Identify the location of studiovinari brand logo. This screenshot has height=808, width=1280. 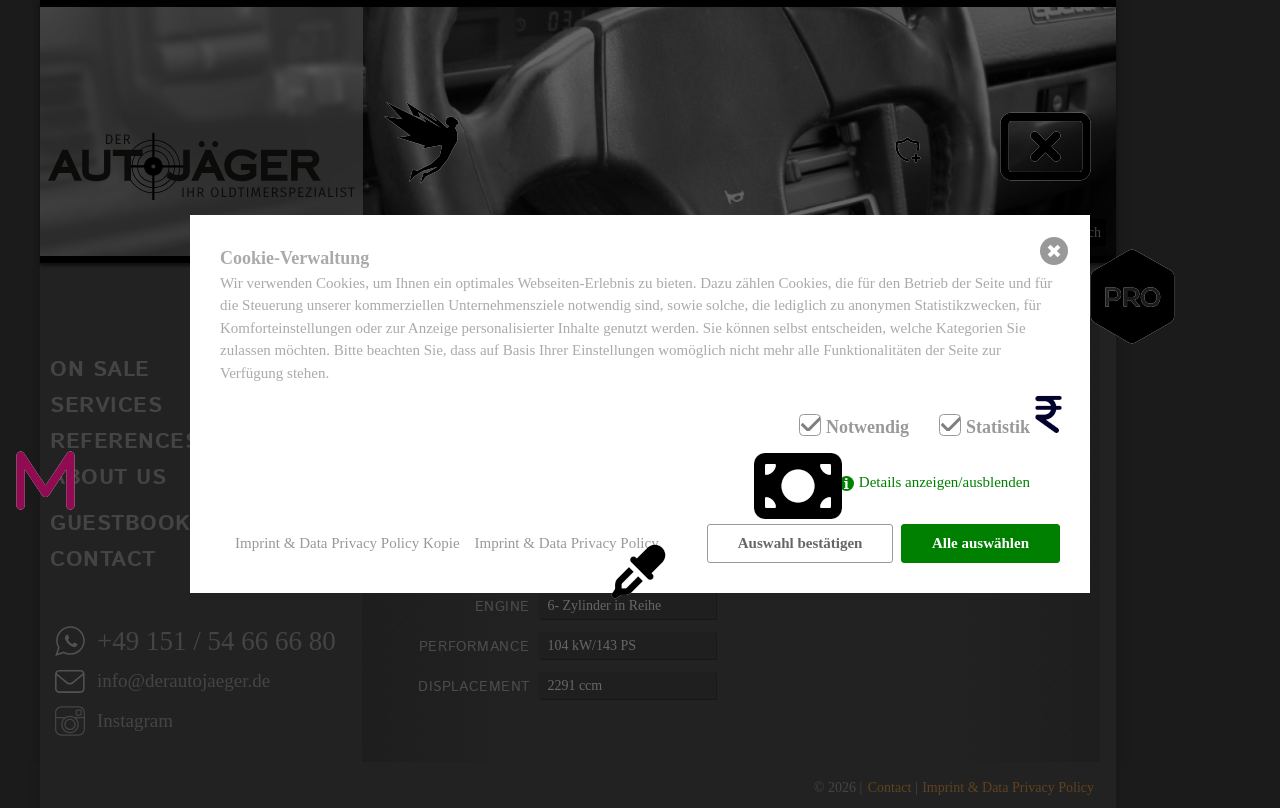
(421, 142).